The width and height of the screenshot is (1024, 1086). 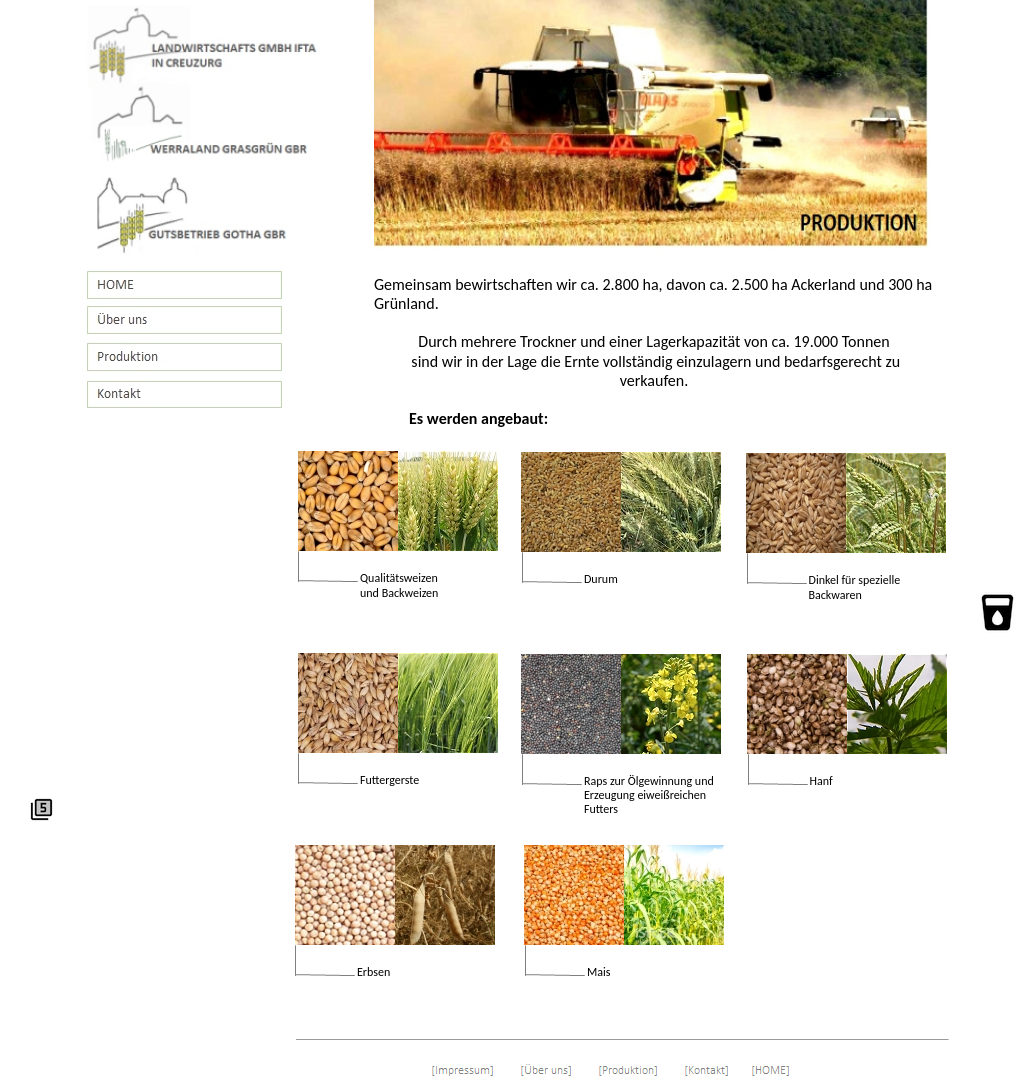 I want to click on find nearby drink or beverage locations, so click(x=997, y=612).